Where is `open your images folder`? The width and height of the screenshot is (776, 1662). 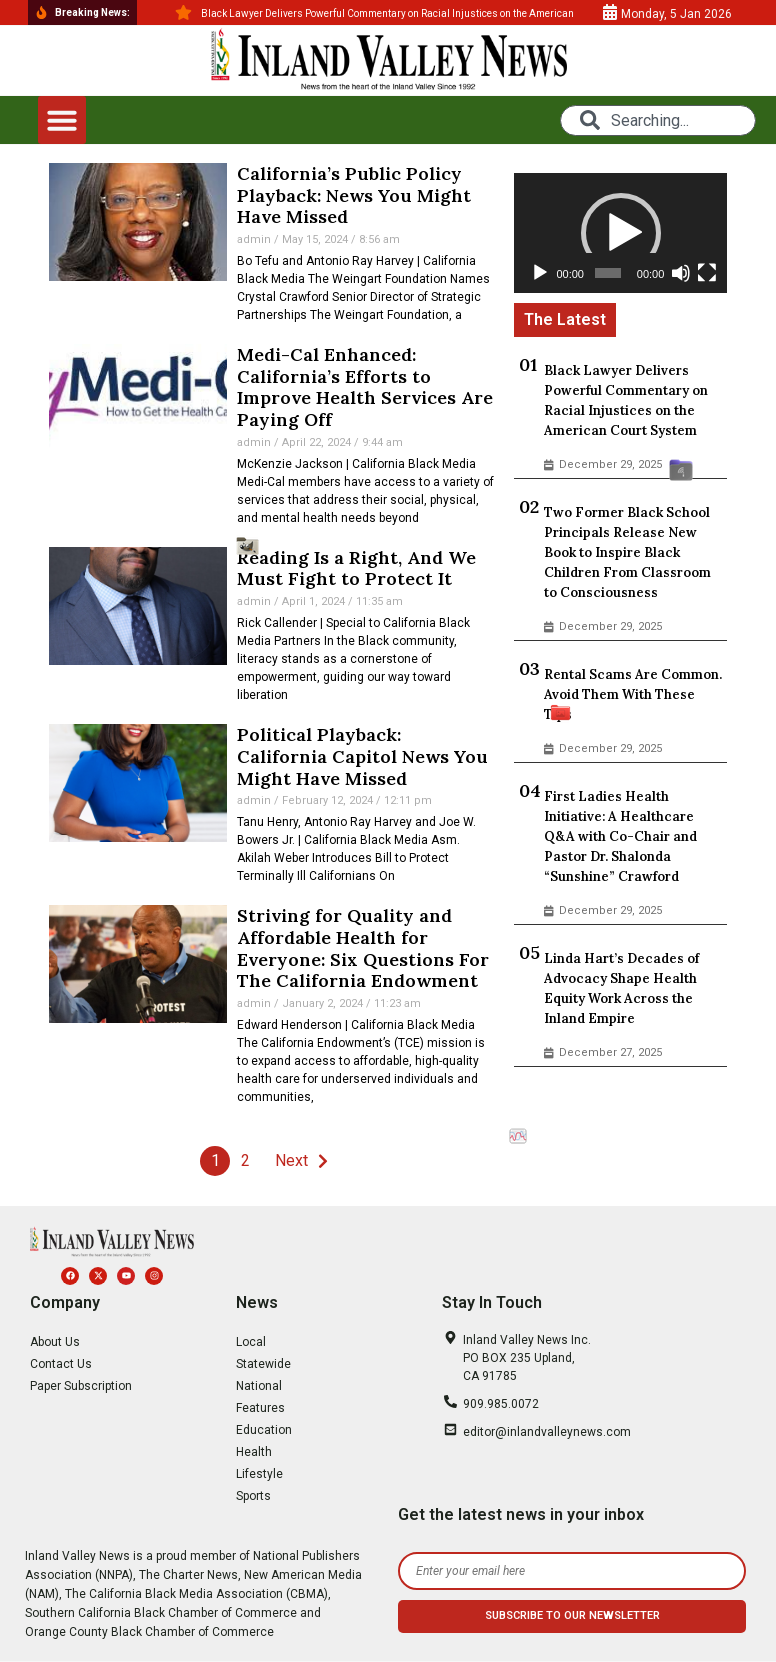 open your images folder is located at coordinates (560, 712).